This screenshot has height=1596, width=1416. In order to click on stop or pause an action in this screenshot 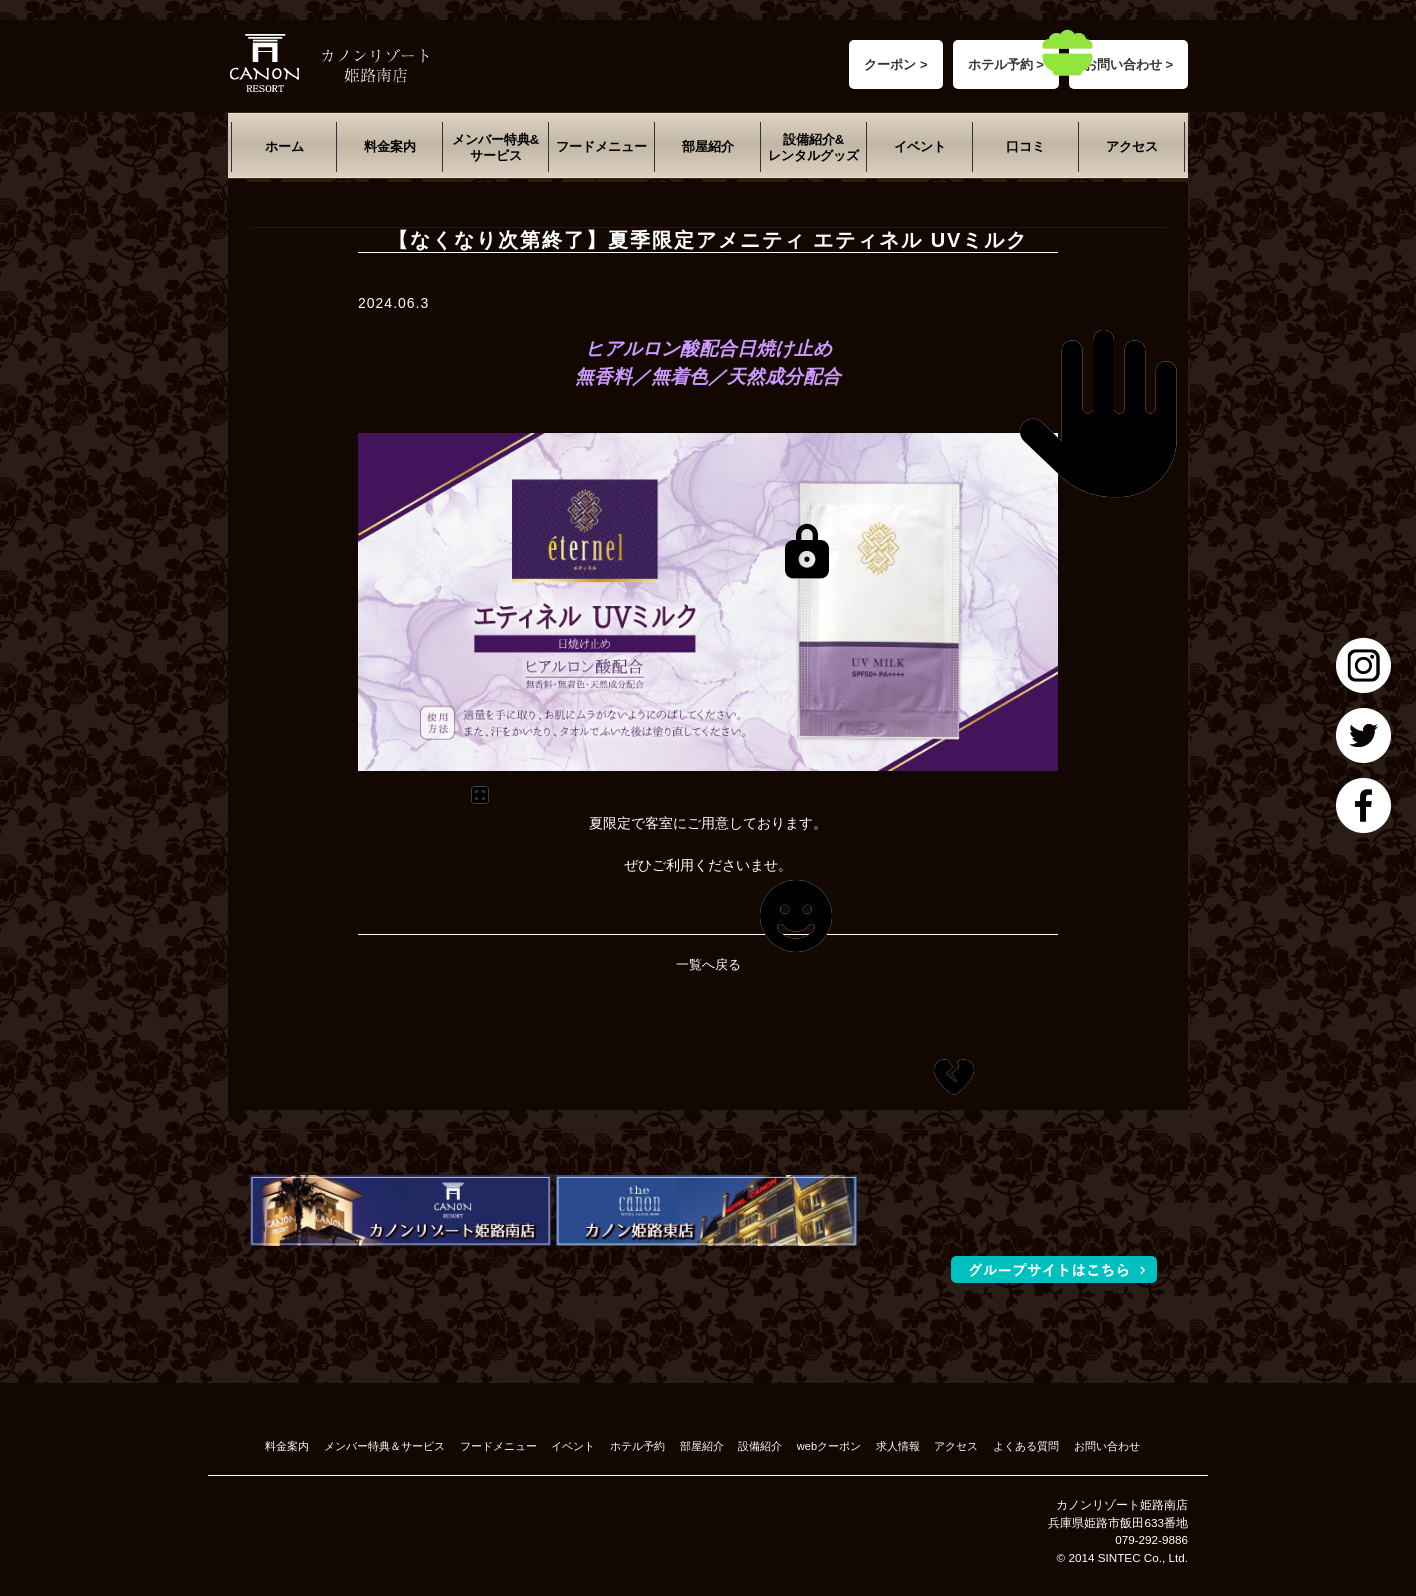, I will do `click(1103, 413)`.